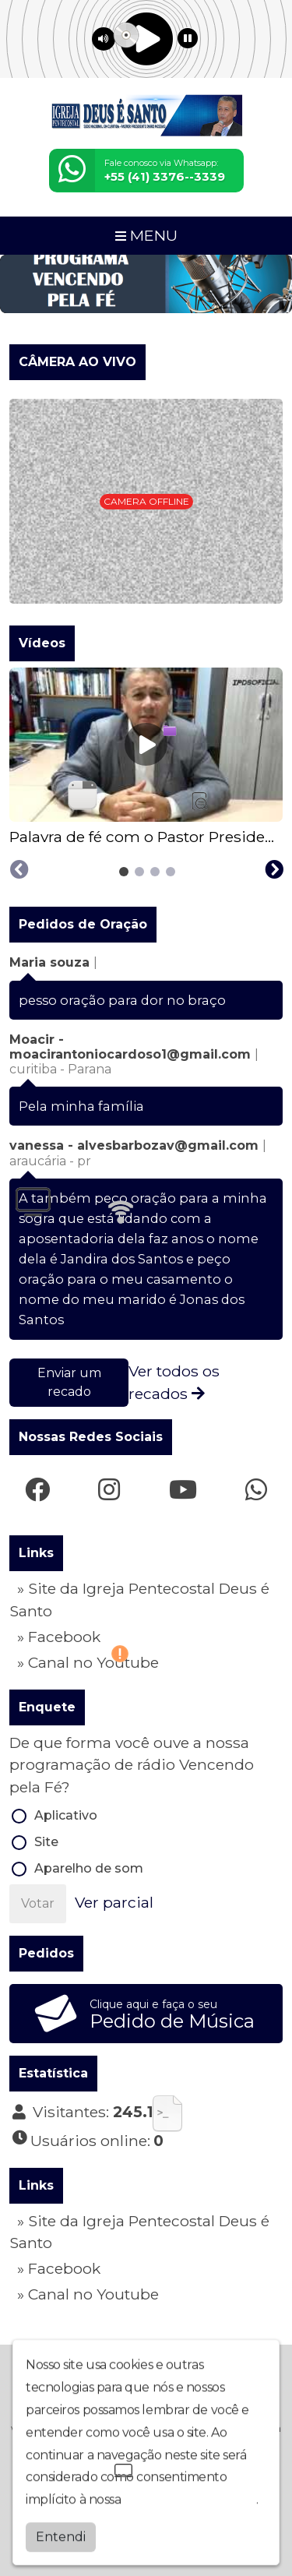 Image resolution: width=292 pixels, height=2576 pixels. Describe the element at coordinates (199, 801) in the screenshot. I see `open document viewer app` at that location.